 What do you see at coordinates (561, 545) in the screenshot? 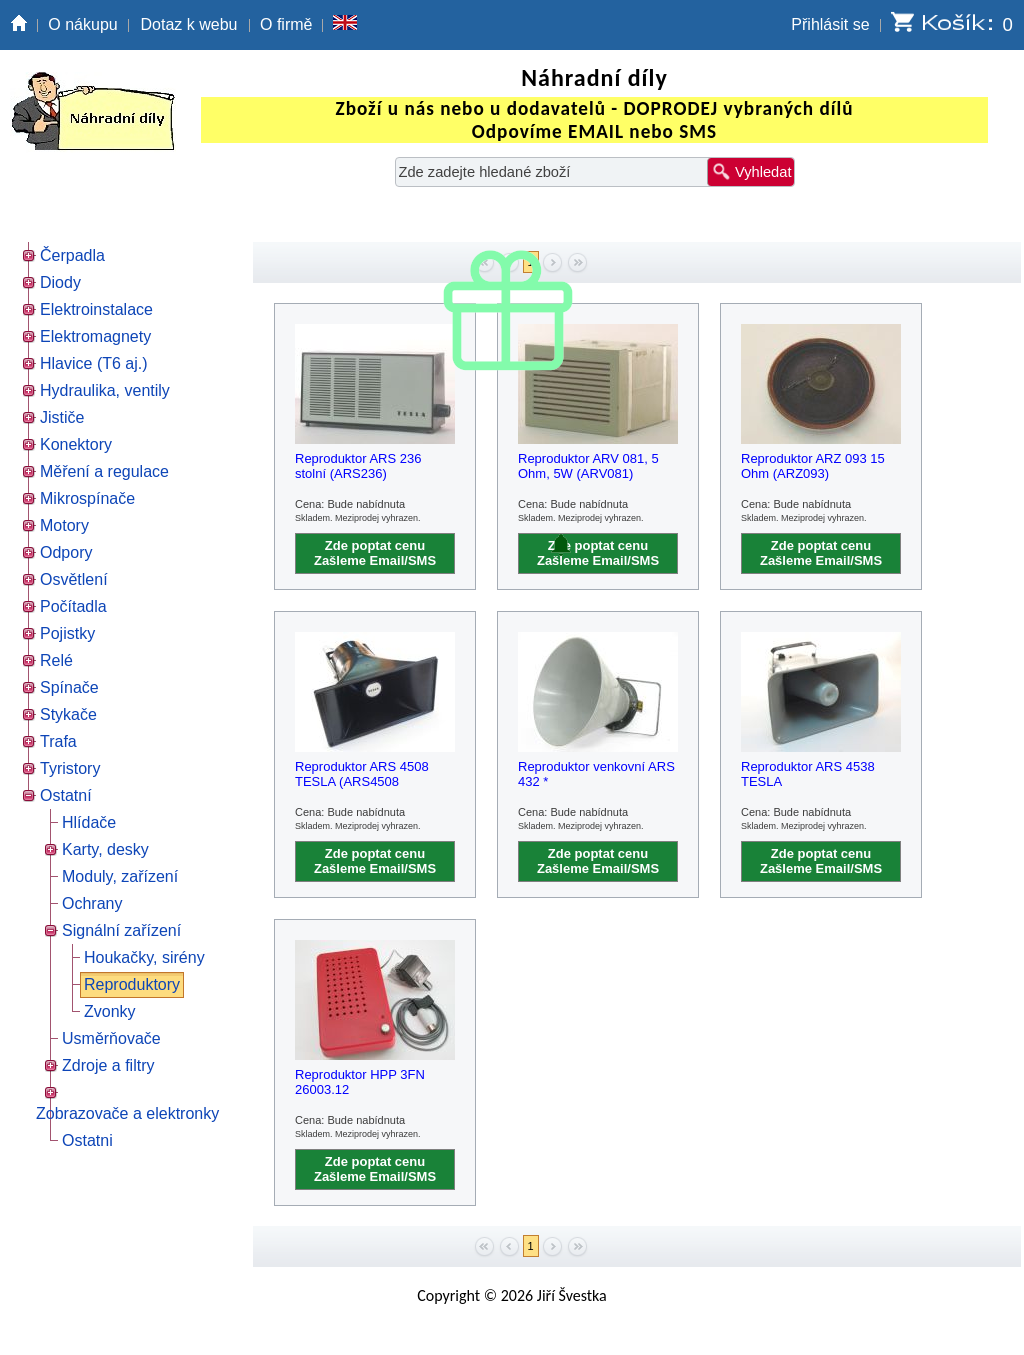
I see `view notifications` at bounding box center [561, 545].